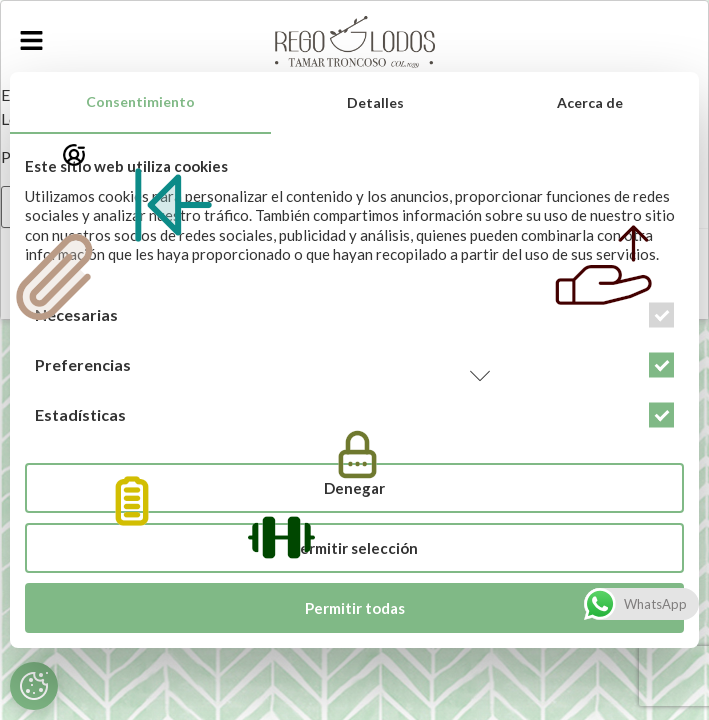 The image size is (709, 720). I want to click on attach a file to your message, so click(56, 277).